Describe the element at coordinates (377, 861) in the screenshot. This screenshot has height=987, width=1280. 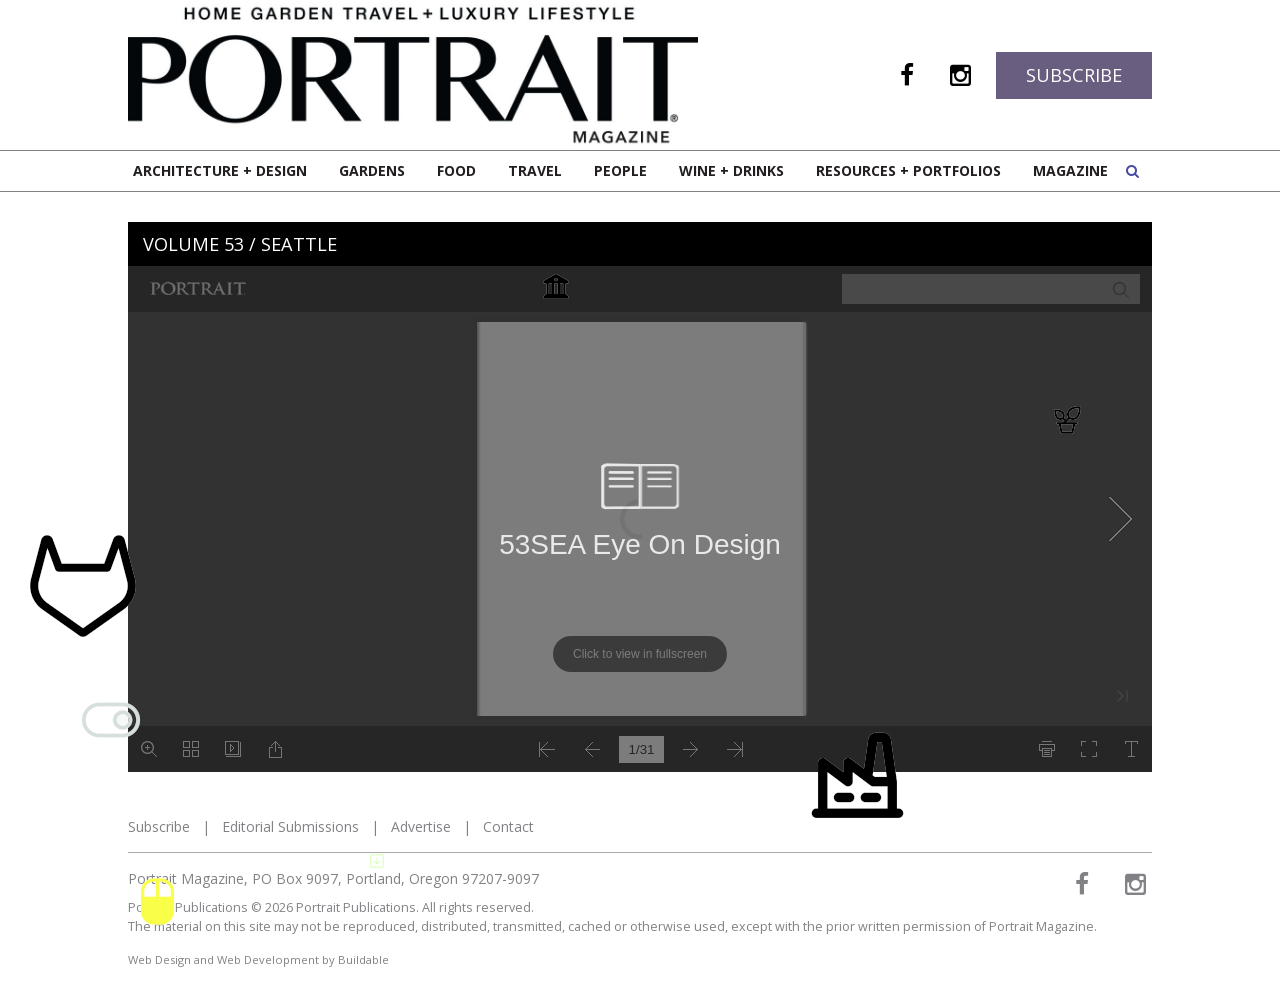
I see `download file or content` at that location.